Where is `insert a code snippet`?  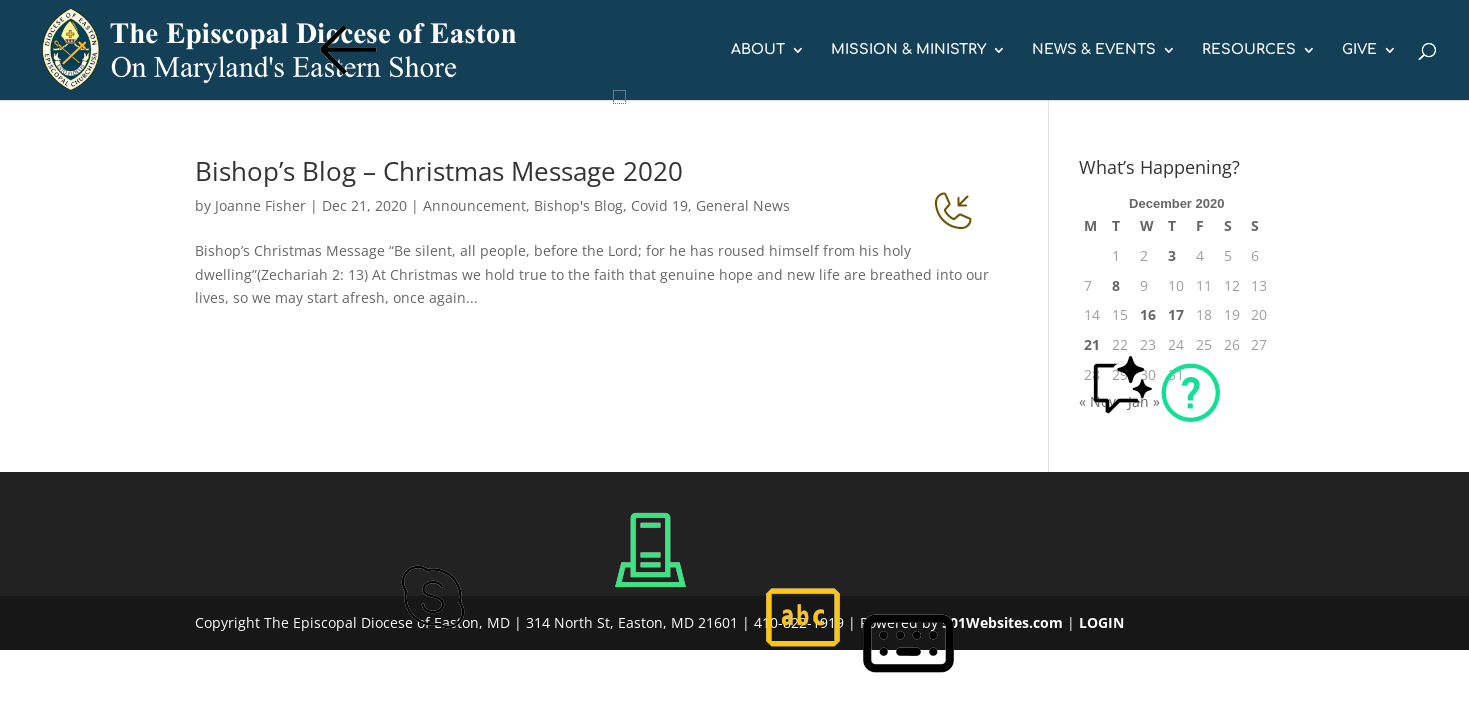
insert a code snippet is located at coordinates (619, 97).